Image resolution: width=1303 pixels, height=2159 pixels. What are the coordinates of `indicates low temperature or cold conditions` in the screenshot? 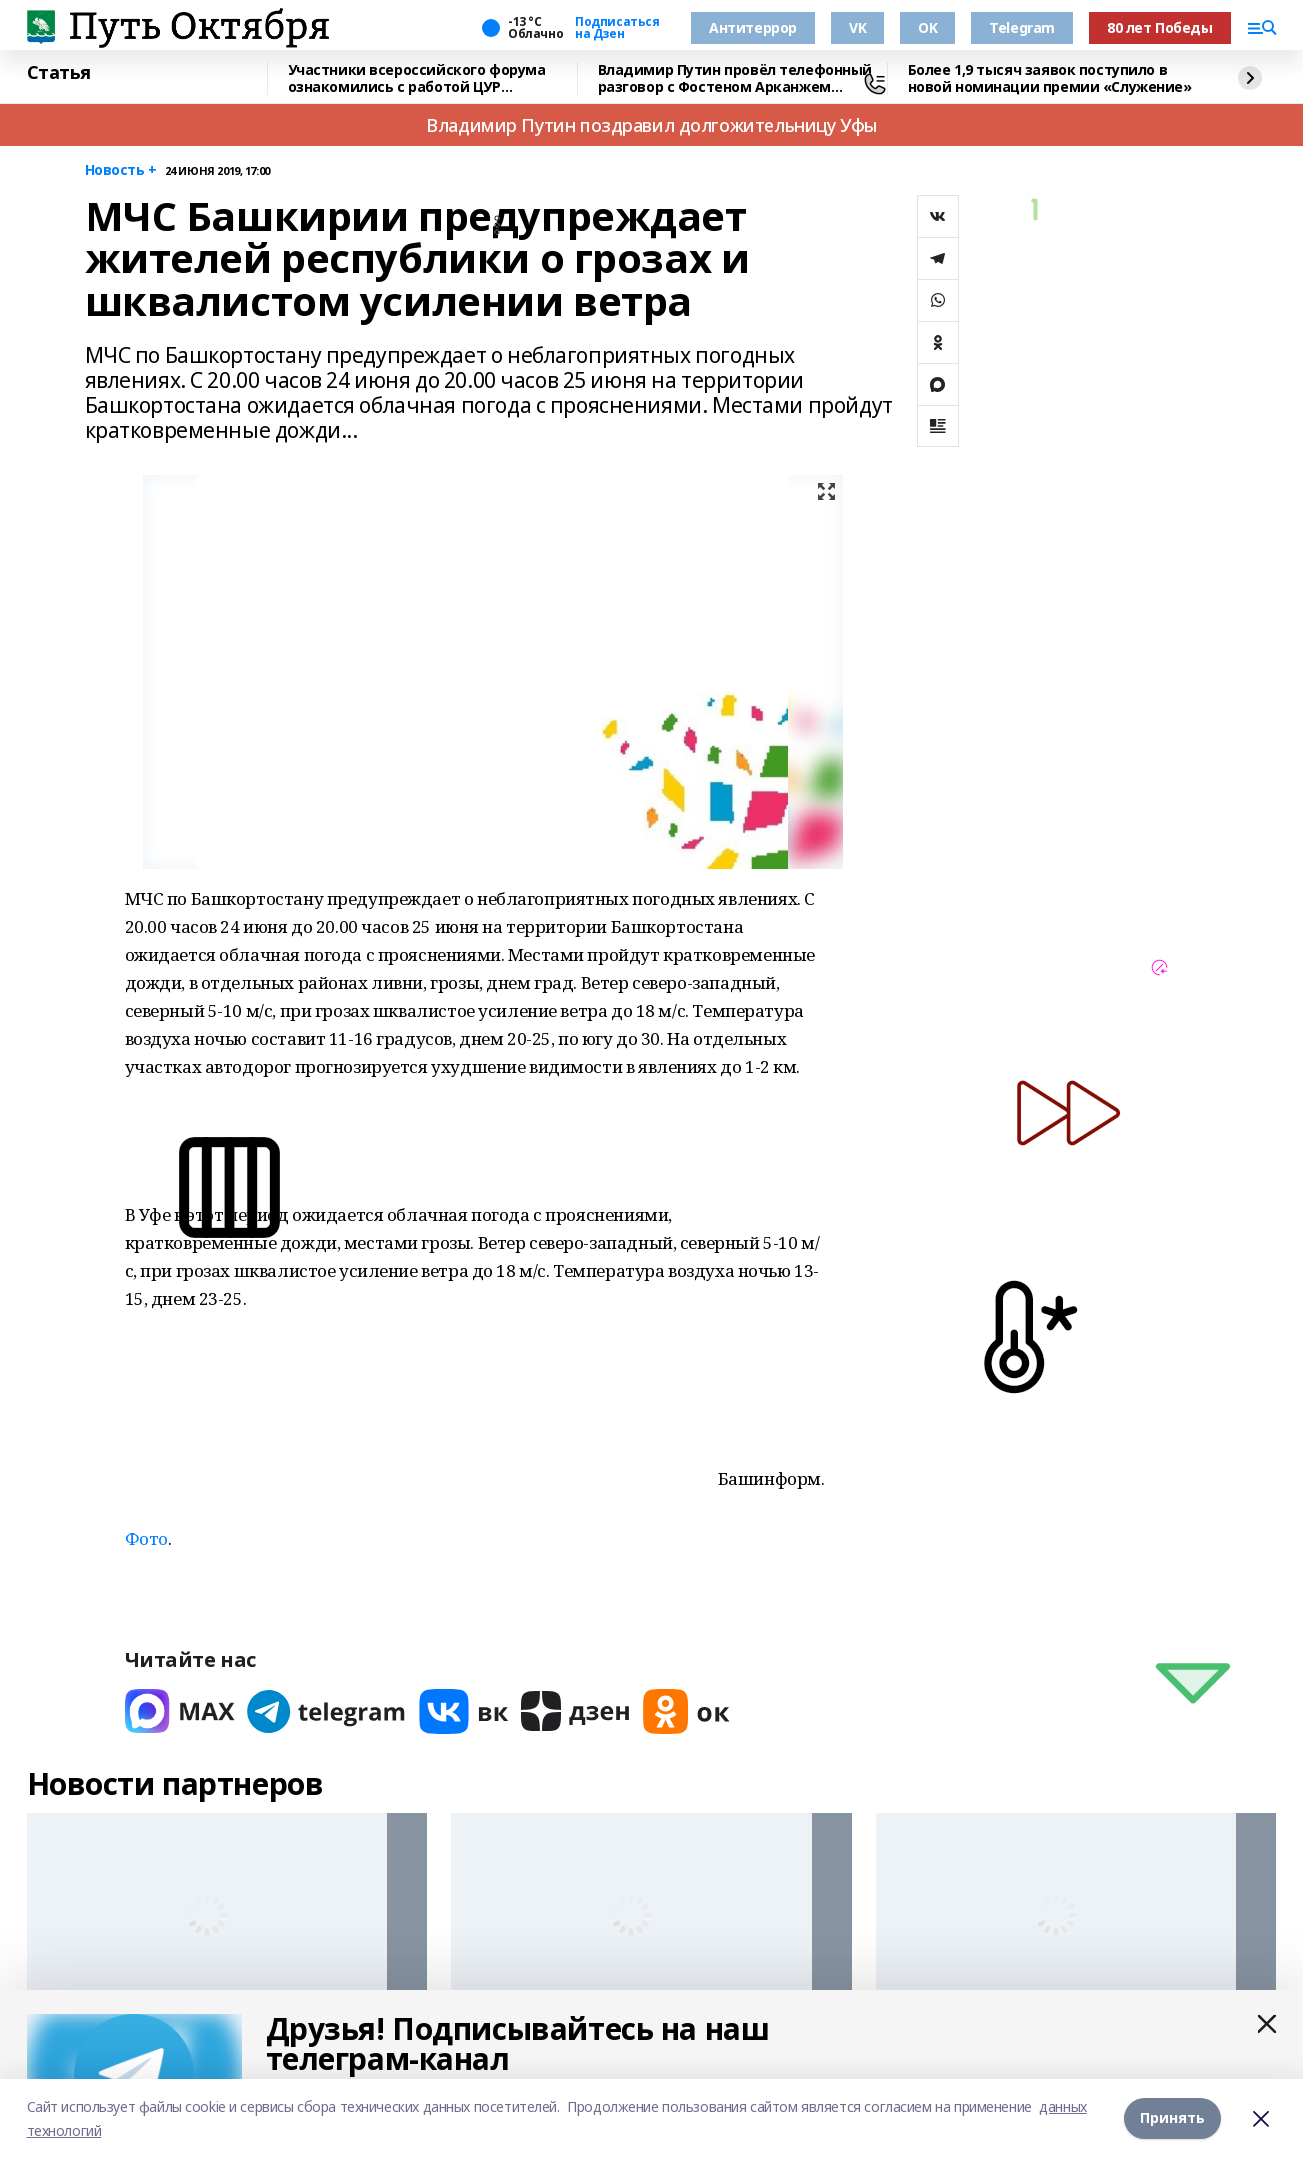 It's located at (1018, 1337).